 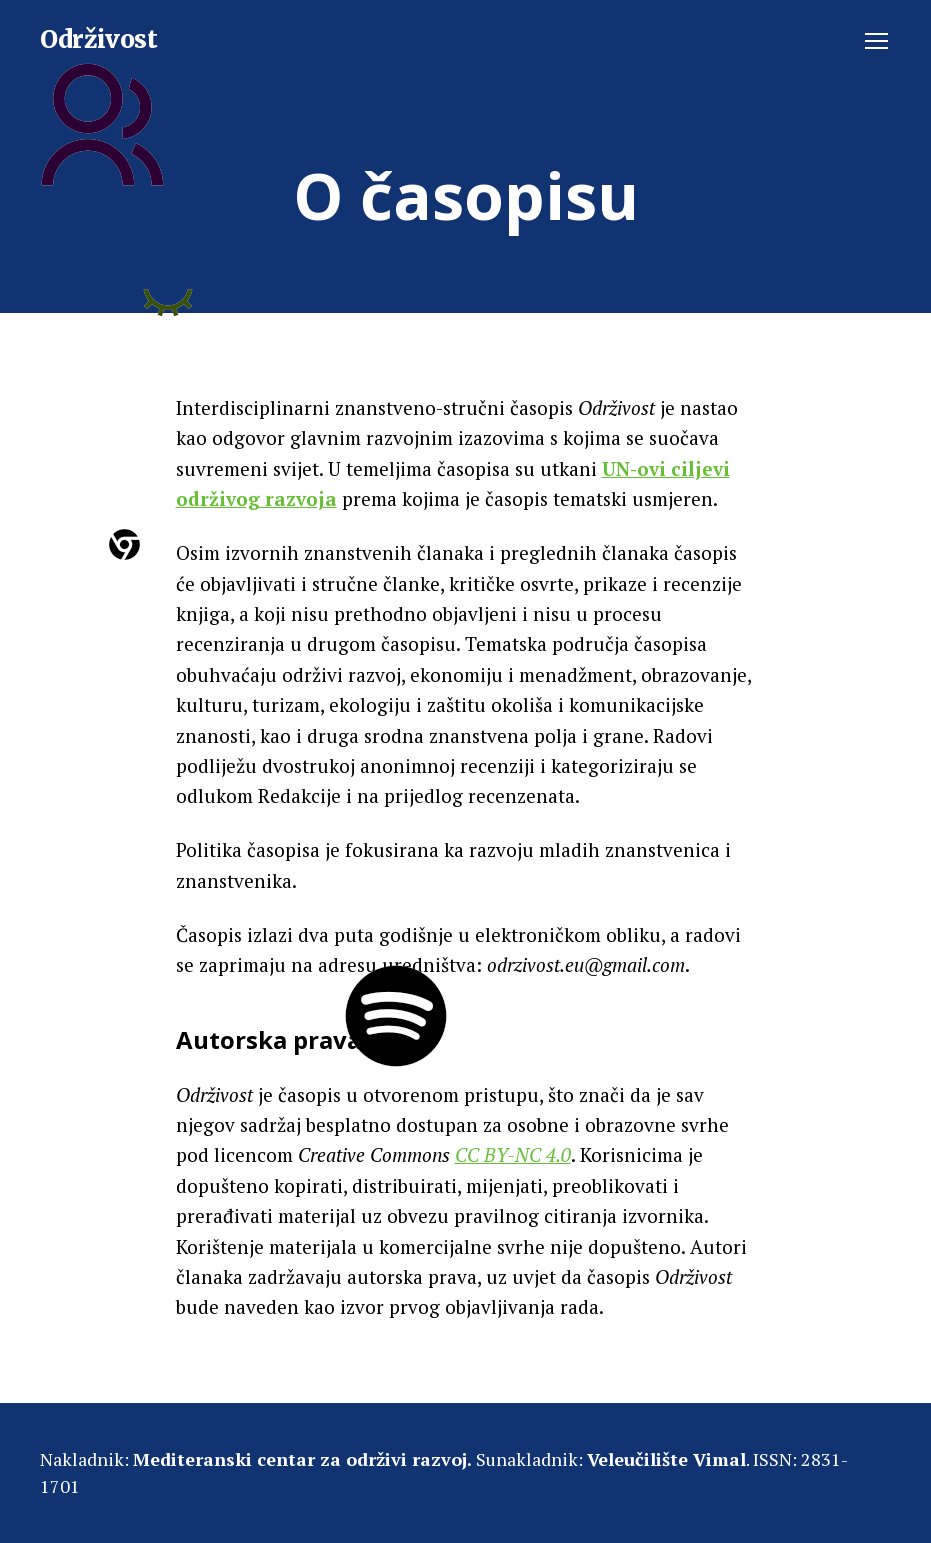 I want to click on hide password or sensitive content, so click(x=168, y=301).